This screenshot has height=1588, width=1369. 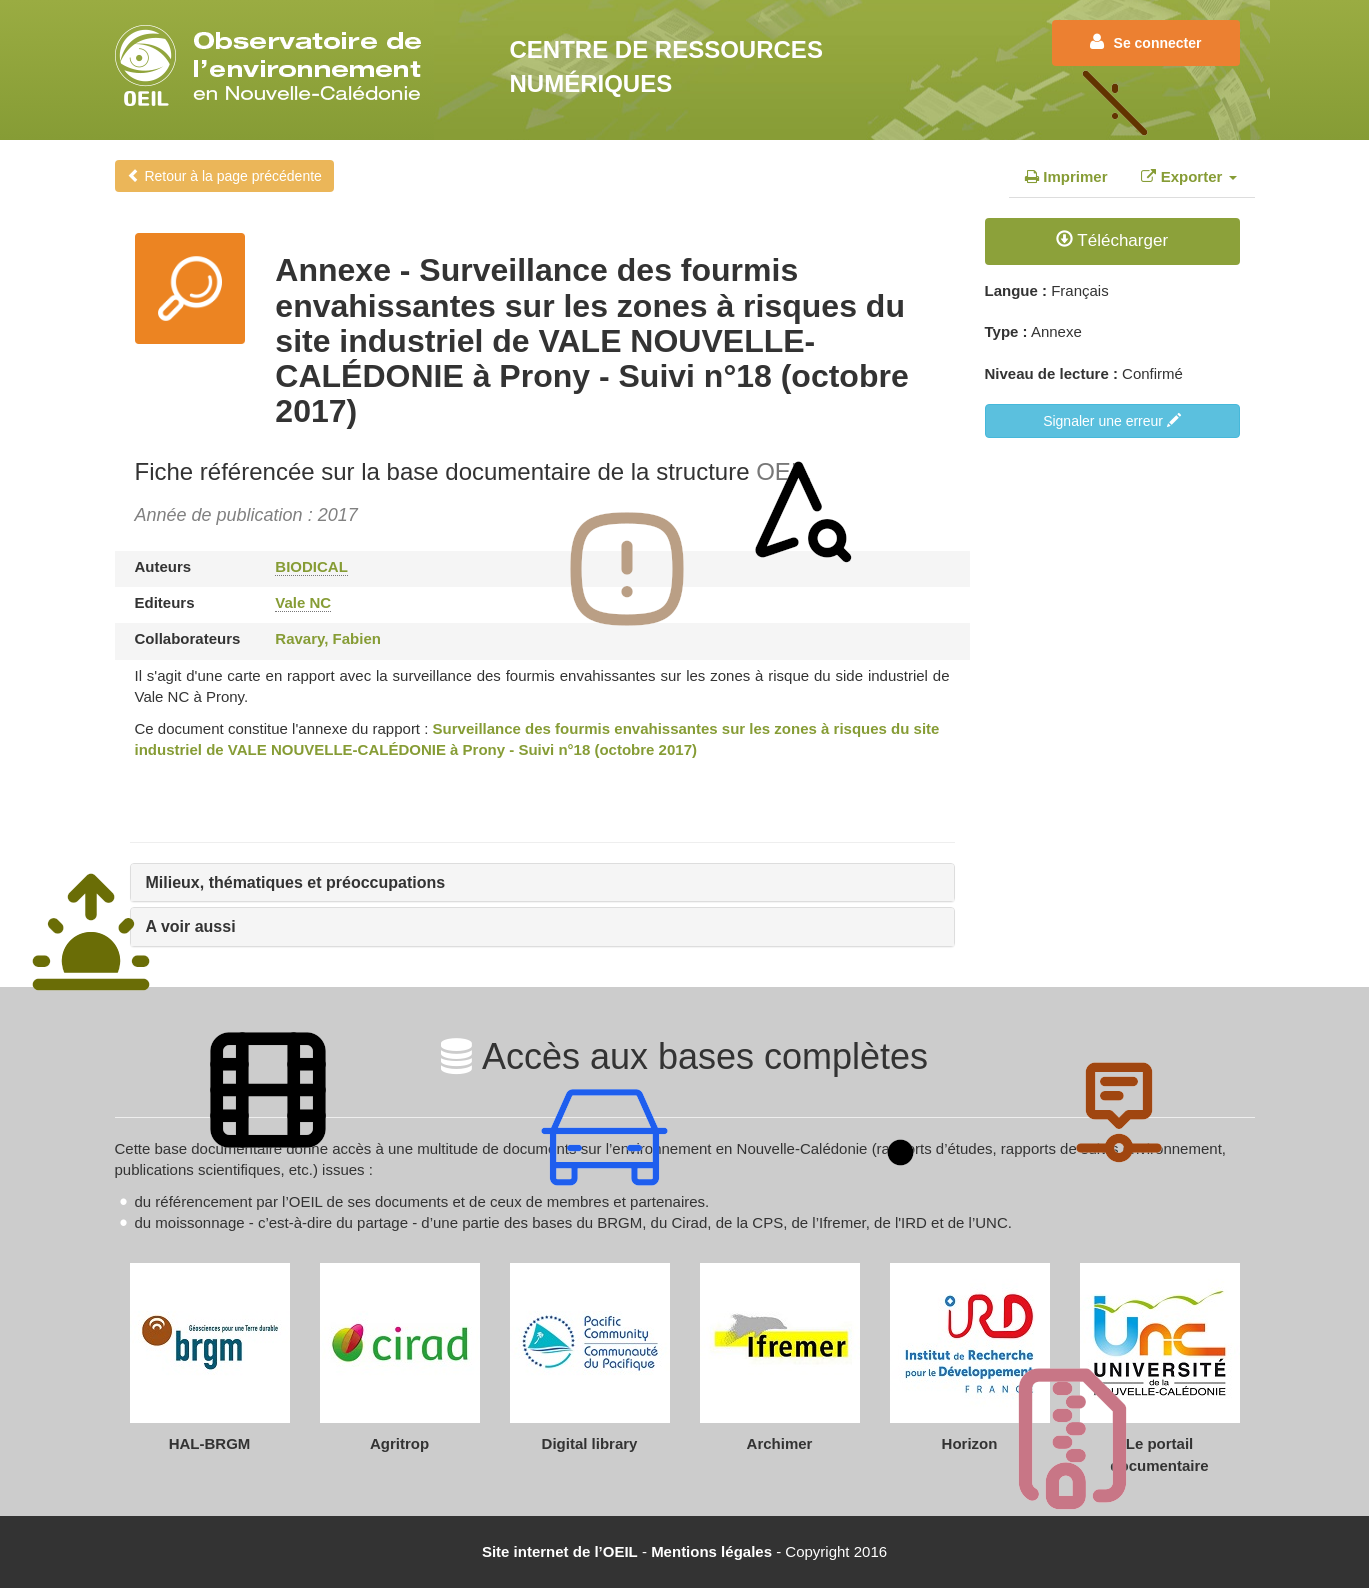 What do you see at coordinates (1119, 1110) in the screenshot?
I see `view event details on timeline` at bounding box center [1119, 1110].